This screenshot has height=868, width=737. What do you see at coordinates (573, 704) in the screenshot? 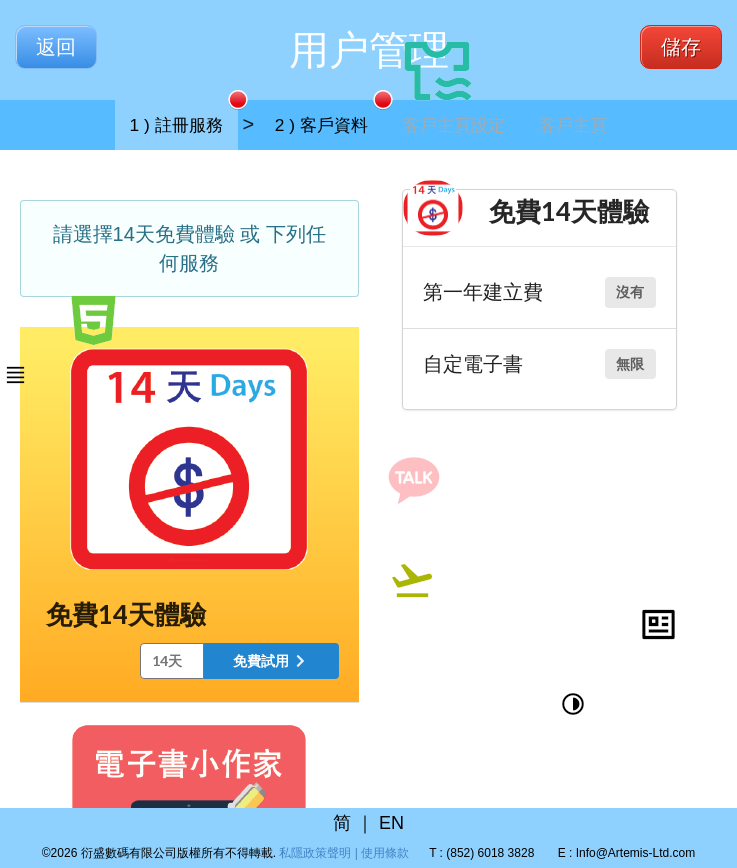
I see `adjust display contrast settings` at bounding box center [573, 704].